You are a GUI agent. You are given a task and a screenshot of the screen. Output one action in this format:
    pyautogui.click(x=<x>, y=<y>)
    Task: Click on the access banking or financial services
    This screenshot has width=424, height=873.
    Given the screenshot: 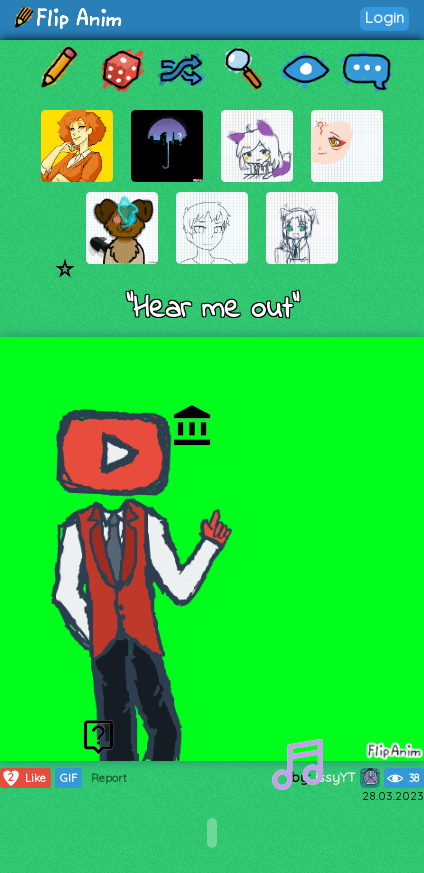 What is the action you would take?
    pyautogui.click(x=193, y=426)
    